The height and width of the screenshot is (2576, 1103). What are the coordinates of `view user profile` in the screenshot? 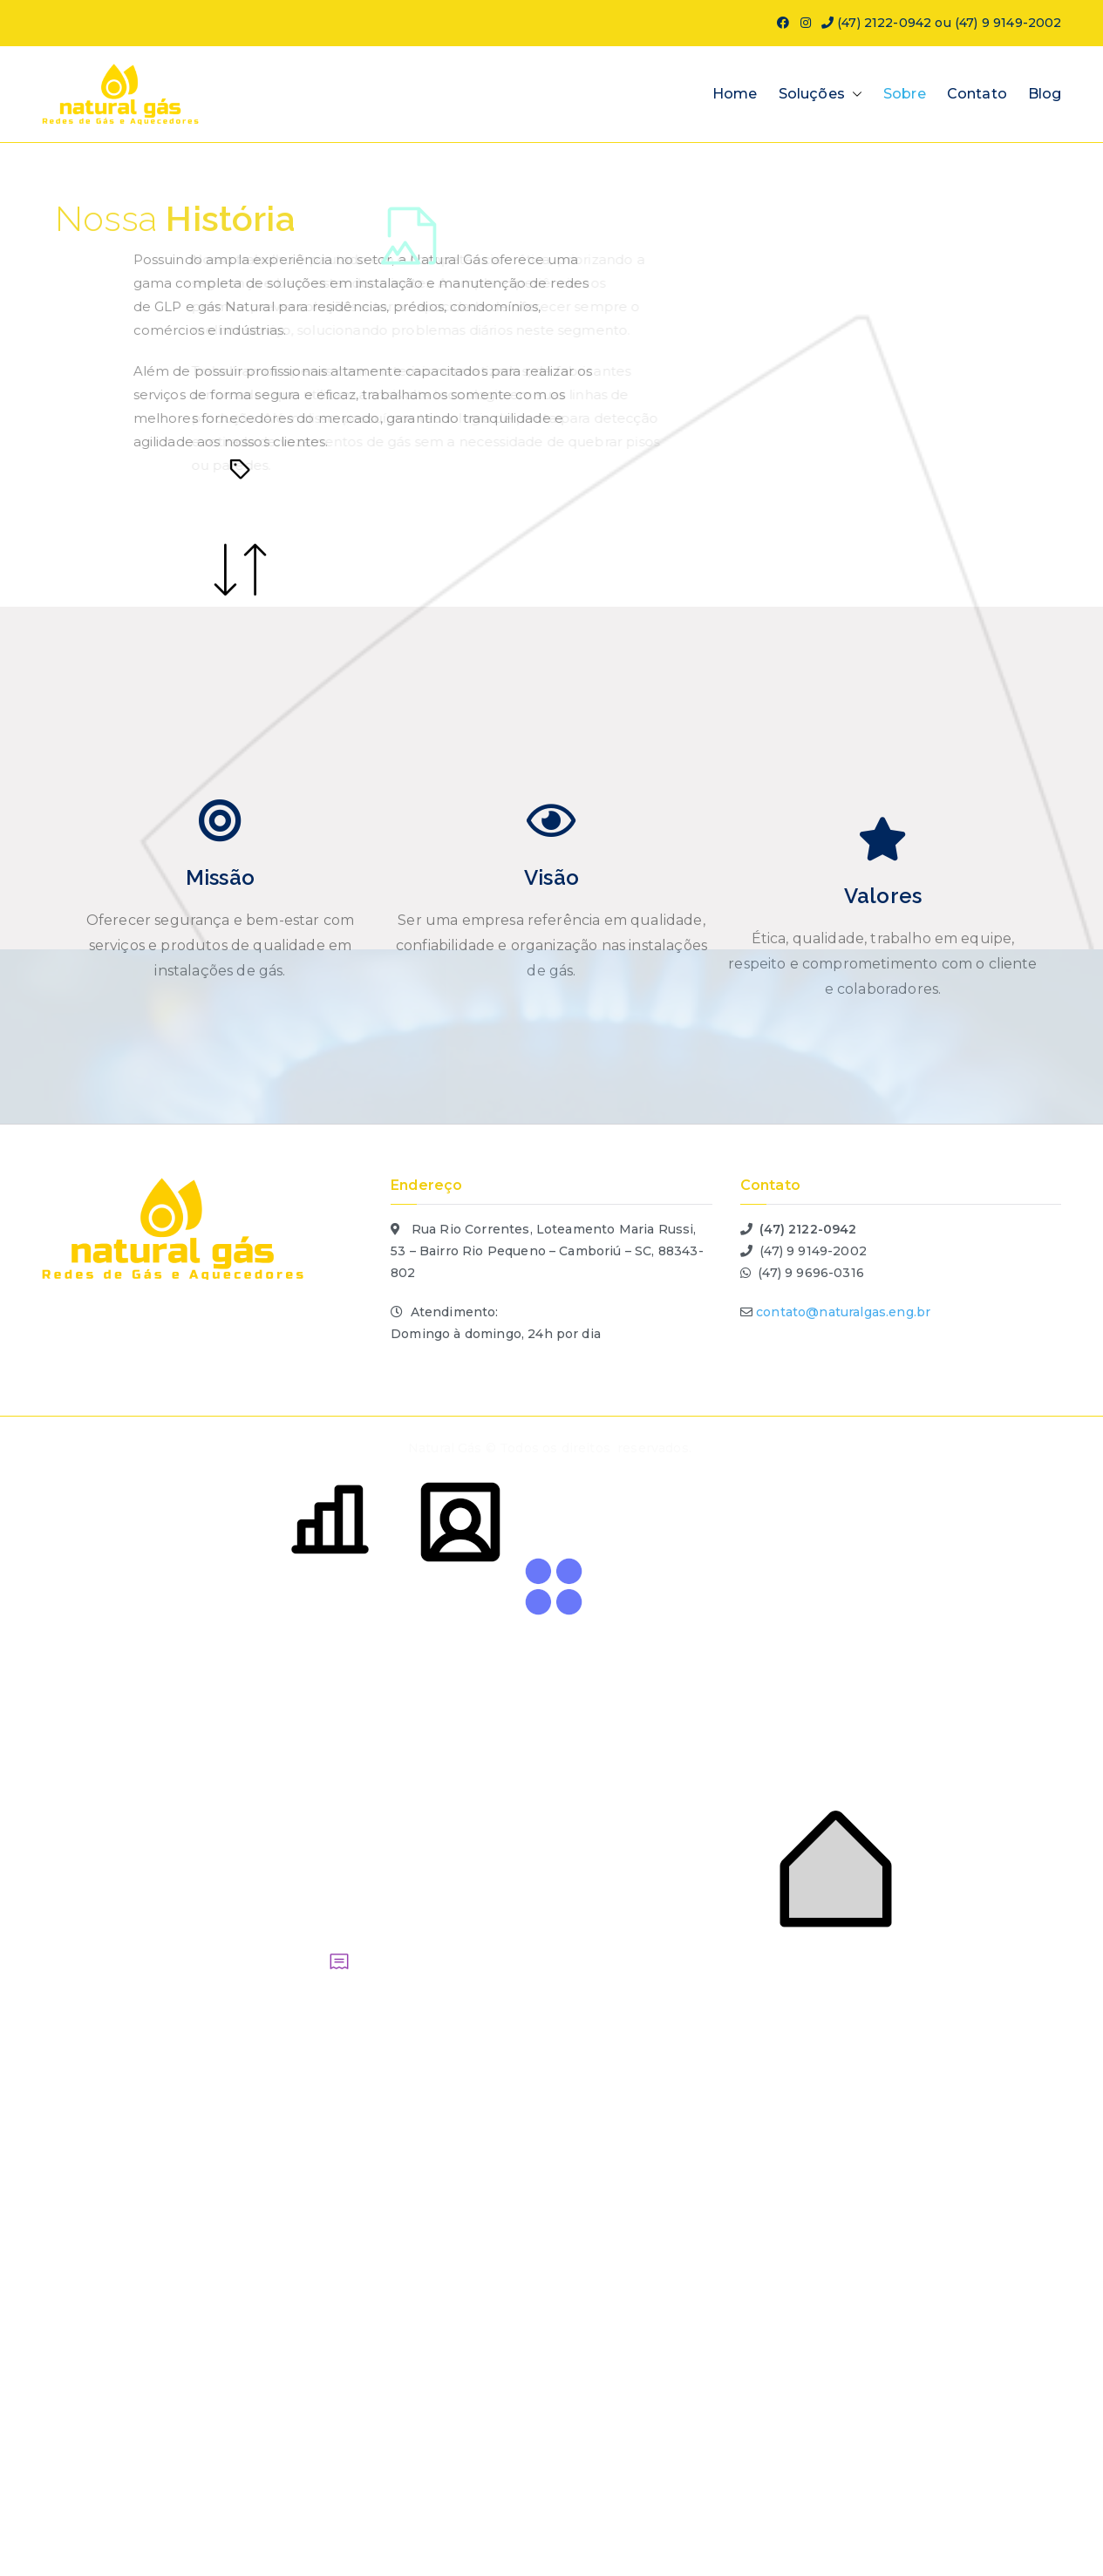 It's located at (460, 1522).